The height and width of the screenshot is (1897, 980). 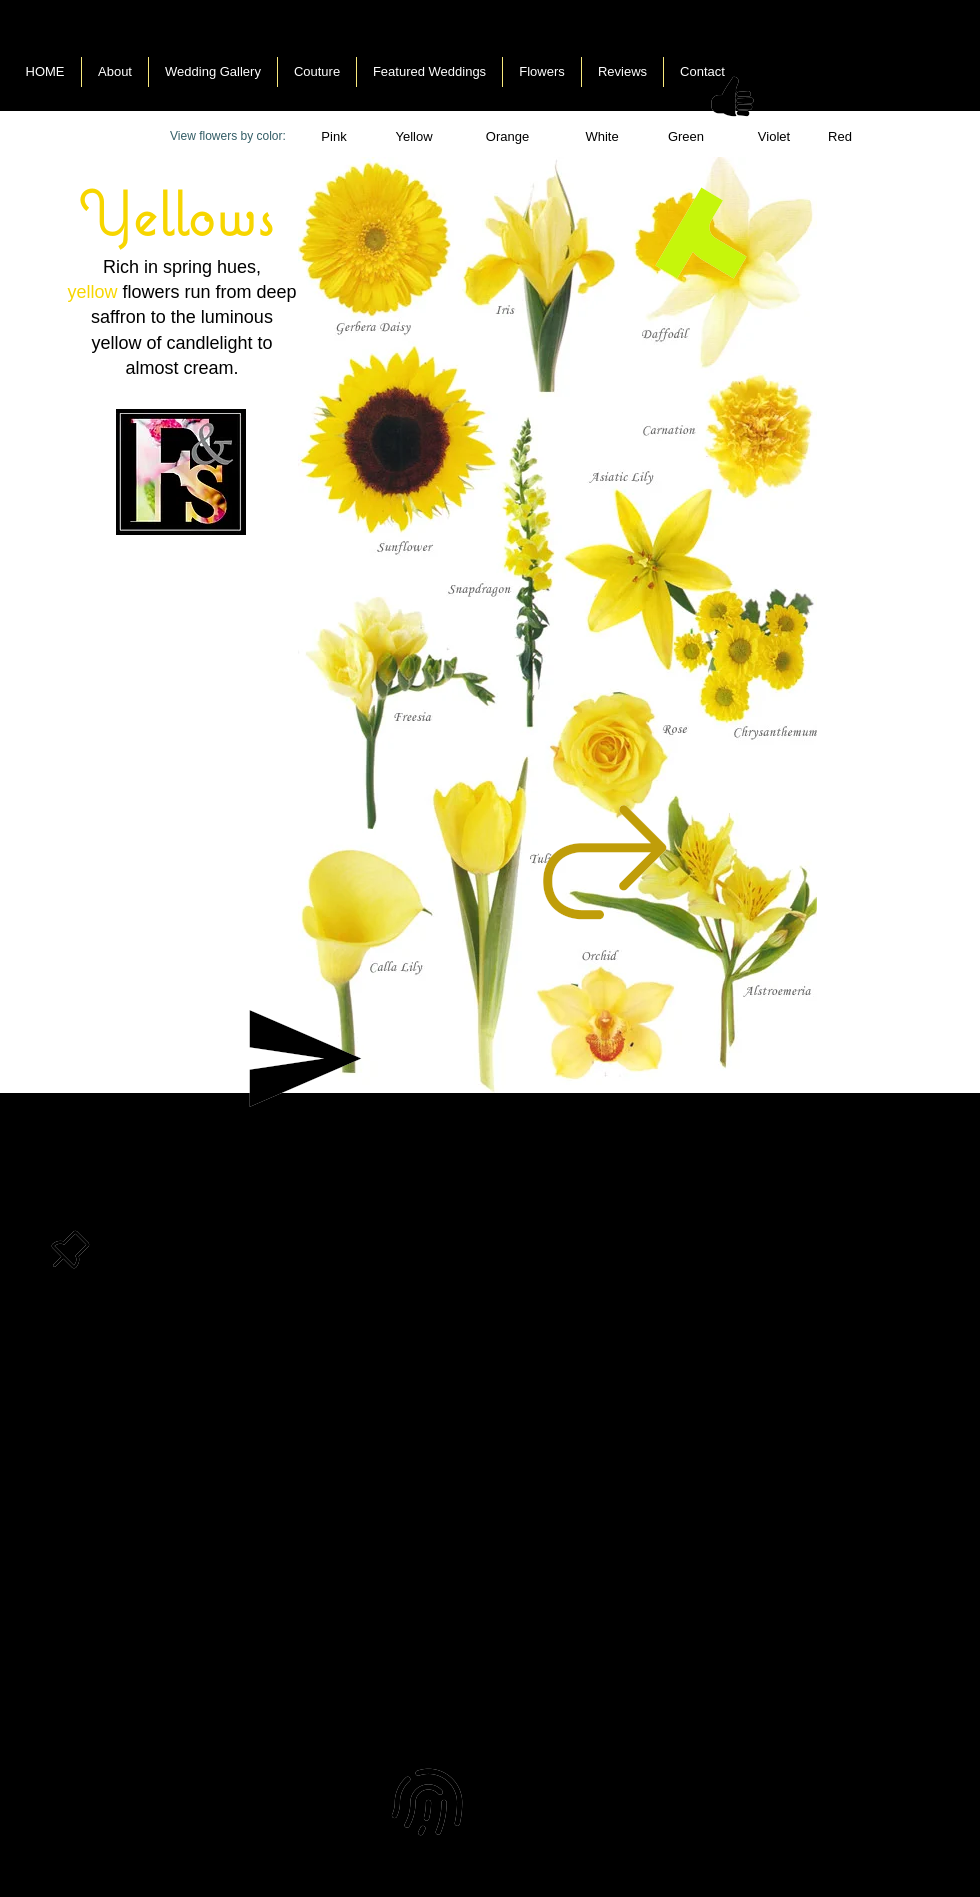 I want to click on like or approve content, so click(x=732, y=96).